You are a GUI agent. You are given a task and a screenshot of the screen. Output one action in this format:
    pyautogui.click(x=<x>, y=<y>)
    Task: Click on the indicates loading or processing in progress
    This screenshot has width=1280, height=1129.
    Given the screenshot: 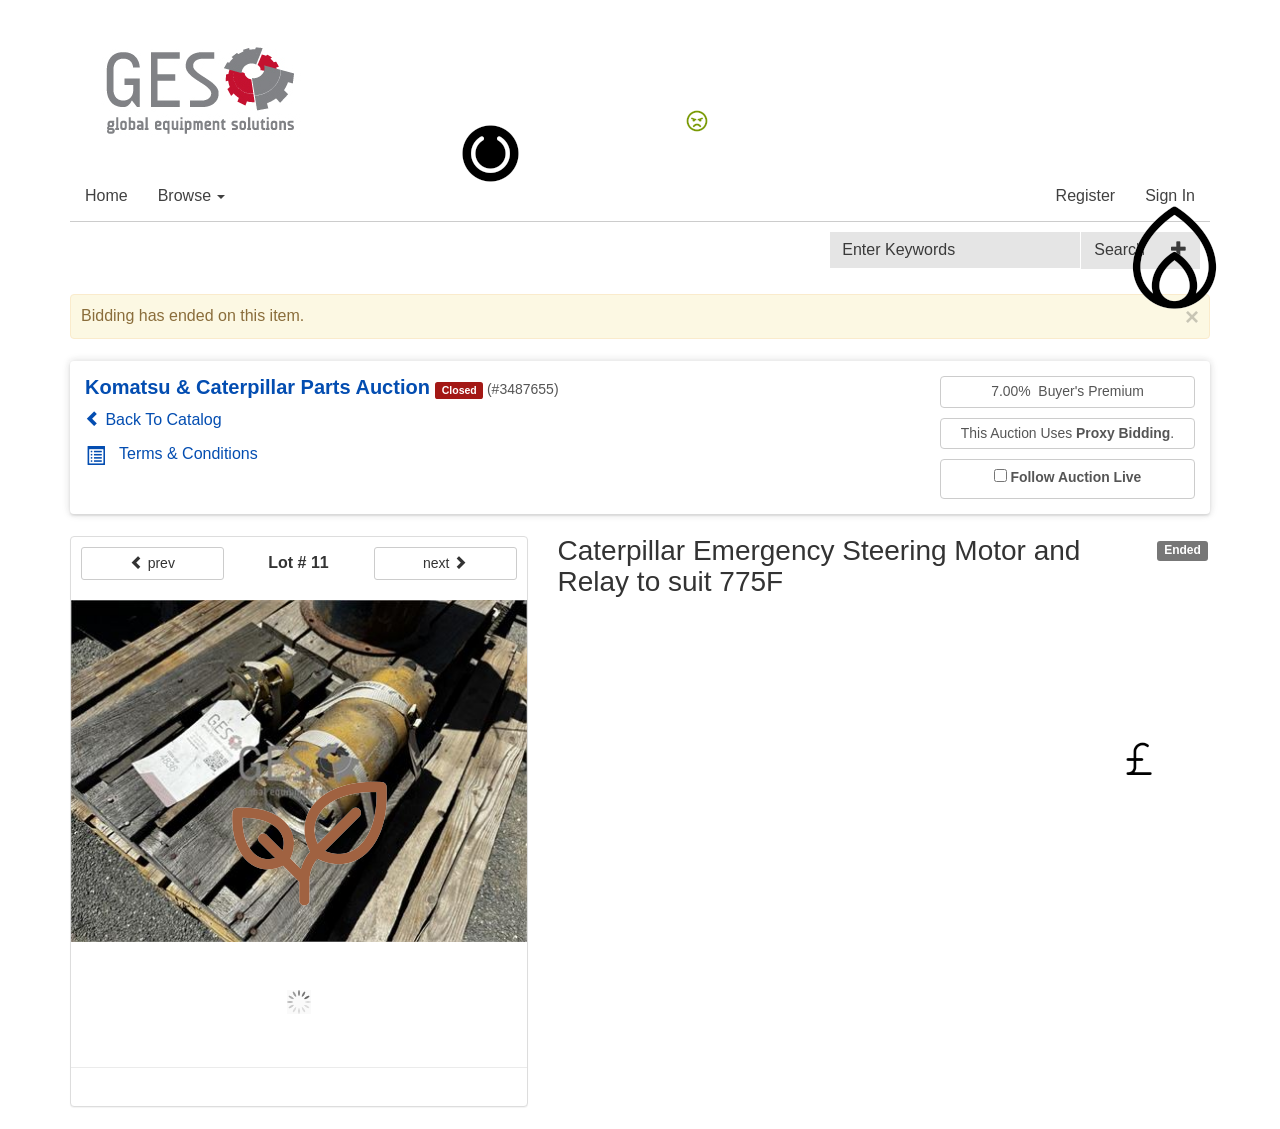 What is the action you would take?
    pyautogui.click(x=490, y=153)
    